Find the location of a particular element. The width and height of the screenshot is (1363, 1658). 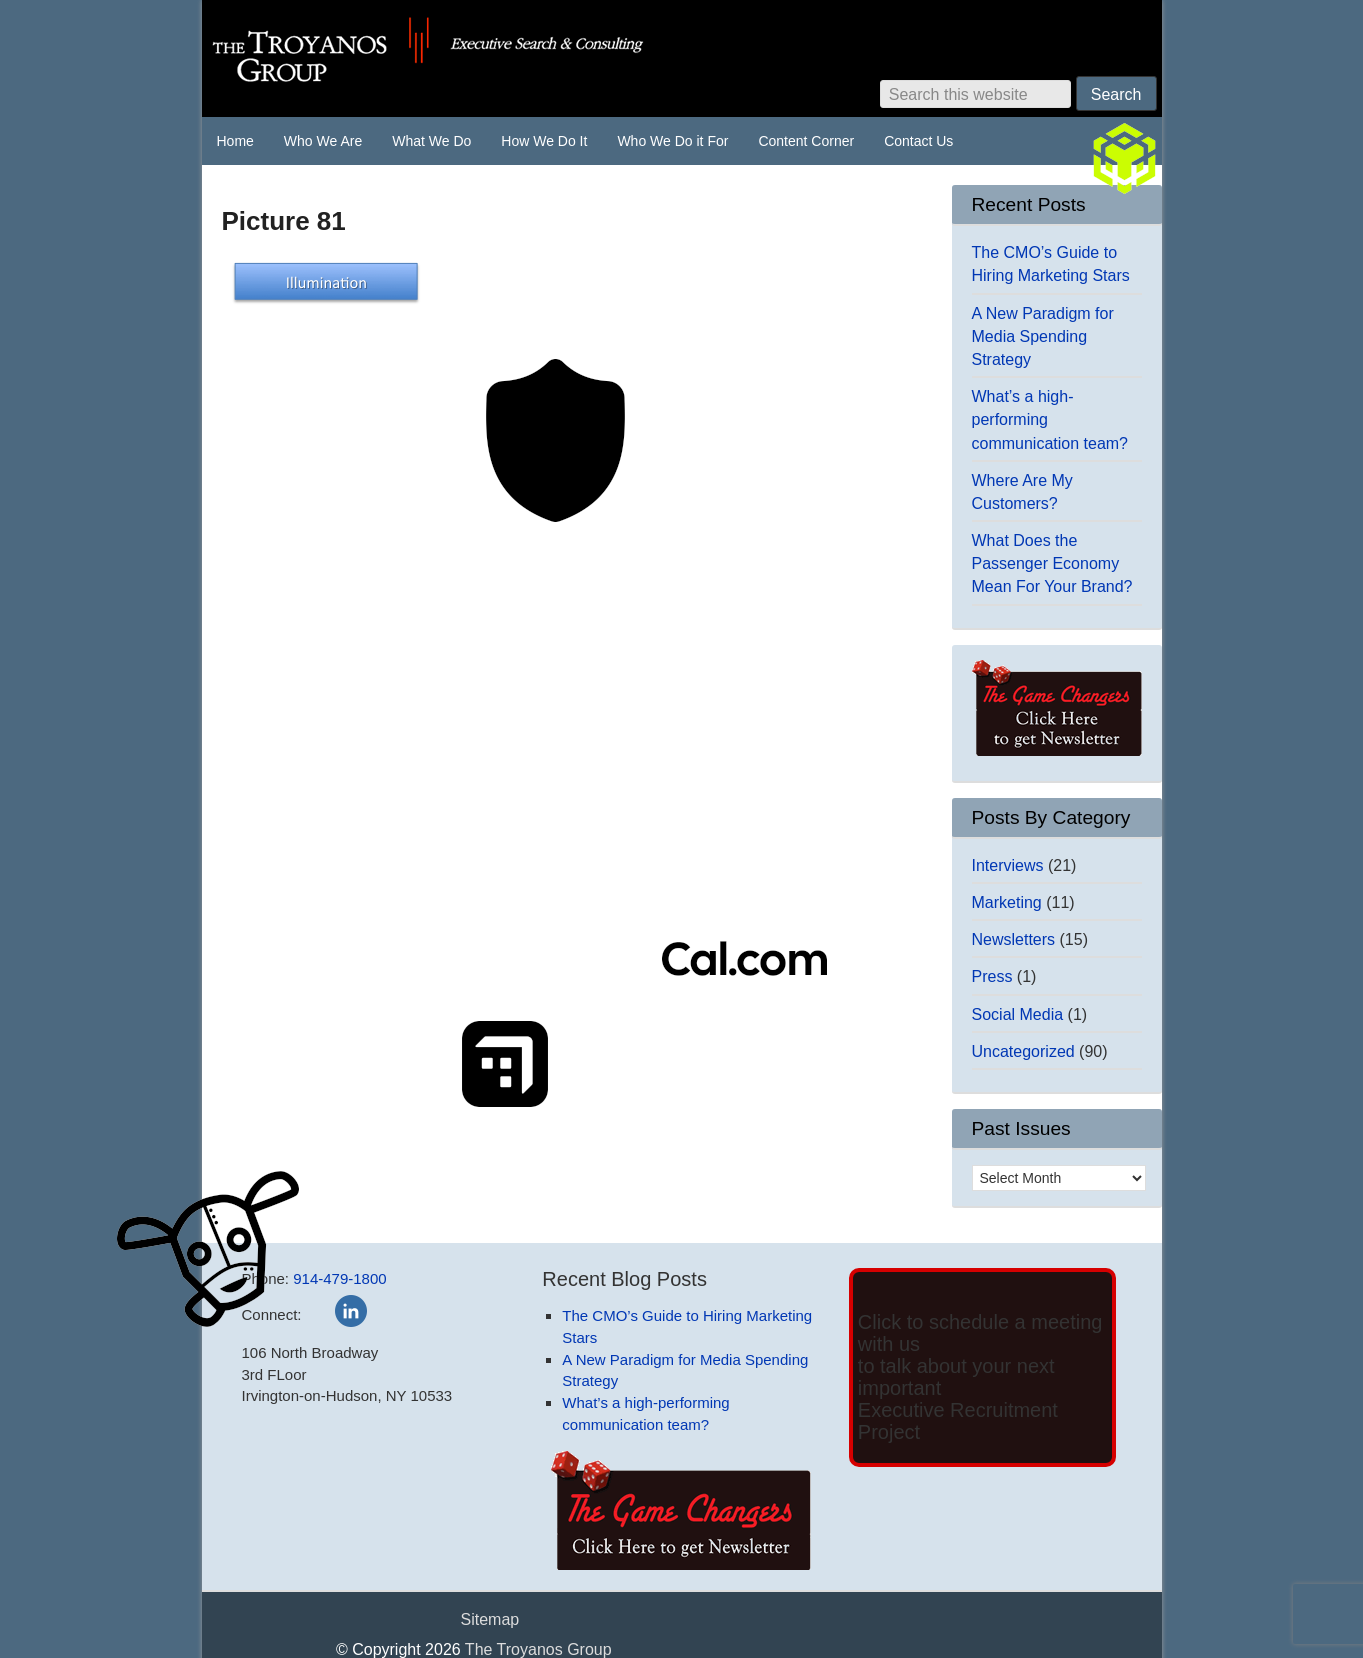

open cal.com scheduling app is located at coordinates (744, 958).